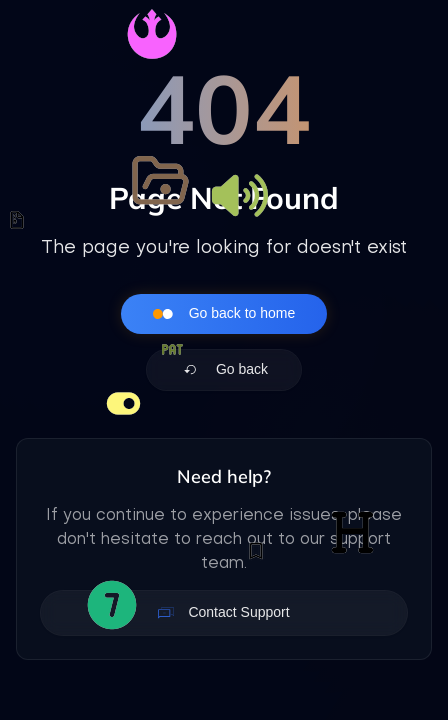 The width and height of the screenshot is (448, 720). I want to click on format text as a heading, so click(352, 532).